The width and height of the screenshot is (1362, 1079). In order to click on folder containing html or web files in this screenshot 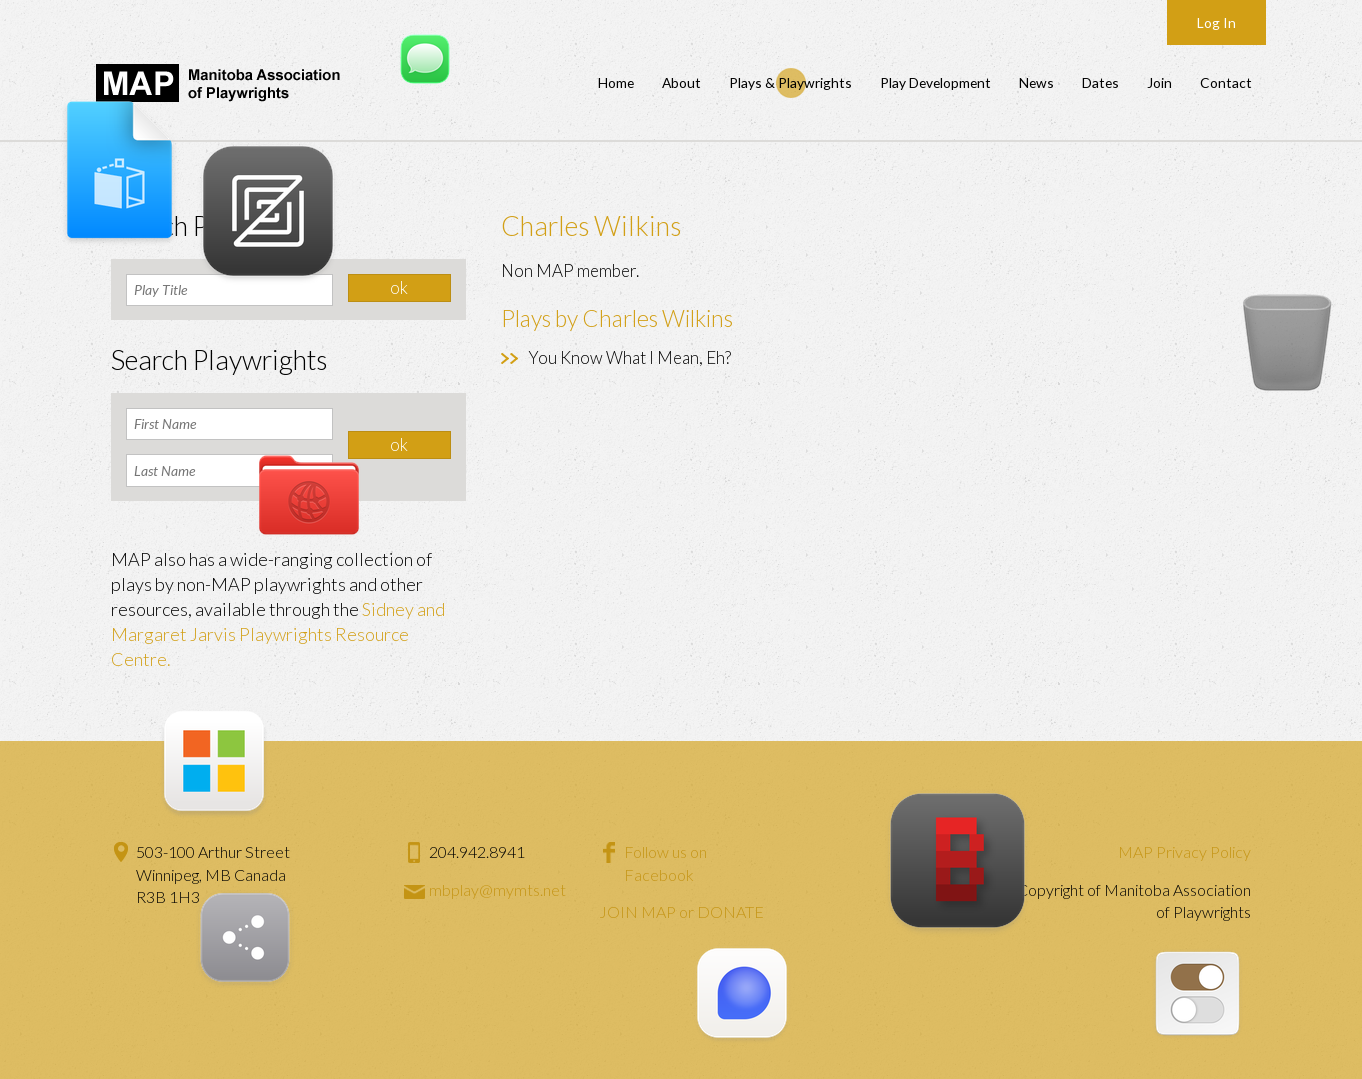, I will do `click(309, 495)`.